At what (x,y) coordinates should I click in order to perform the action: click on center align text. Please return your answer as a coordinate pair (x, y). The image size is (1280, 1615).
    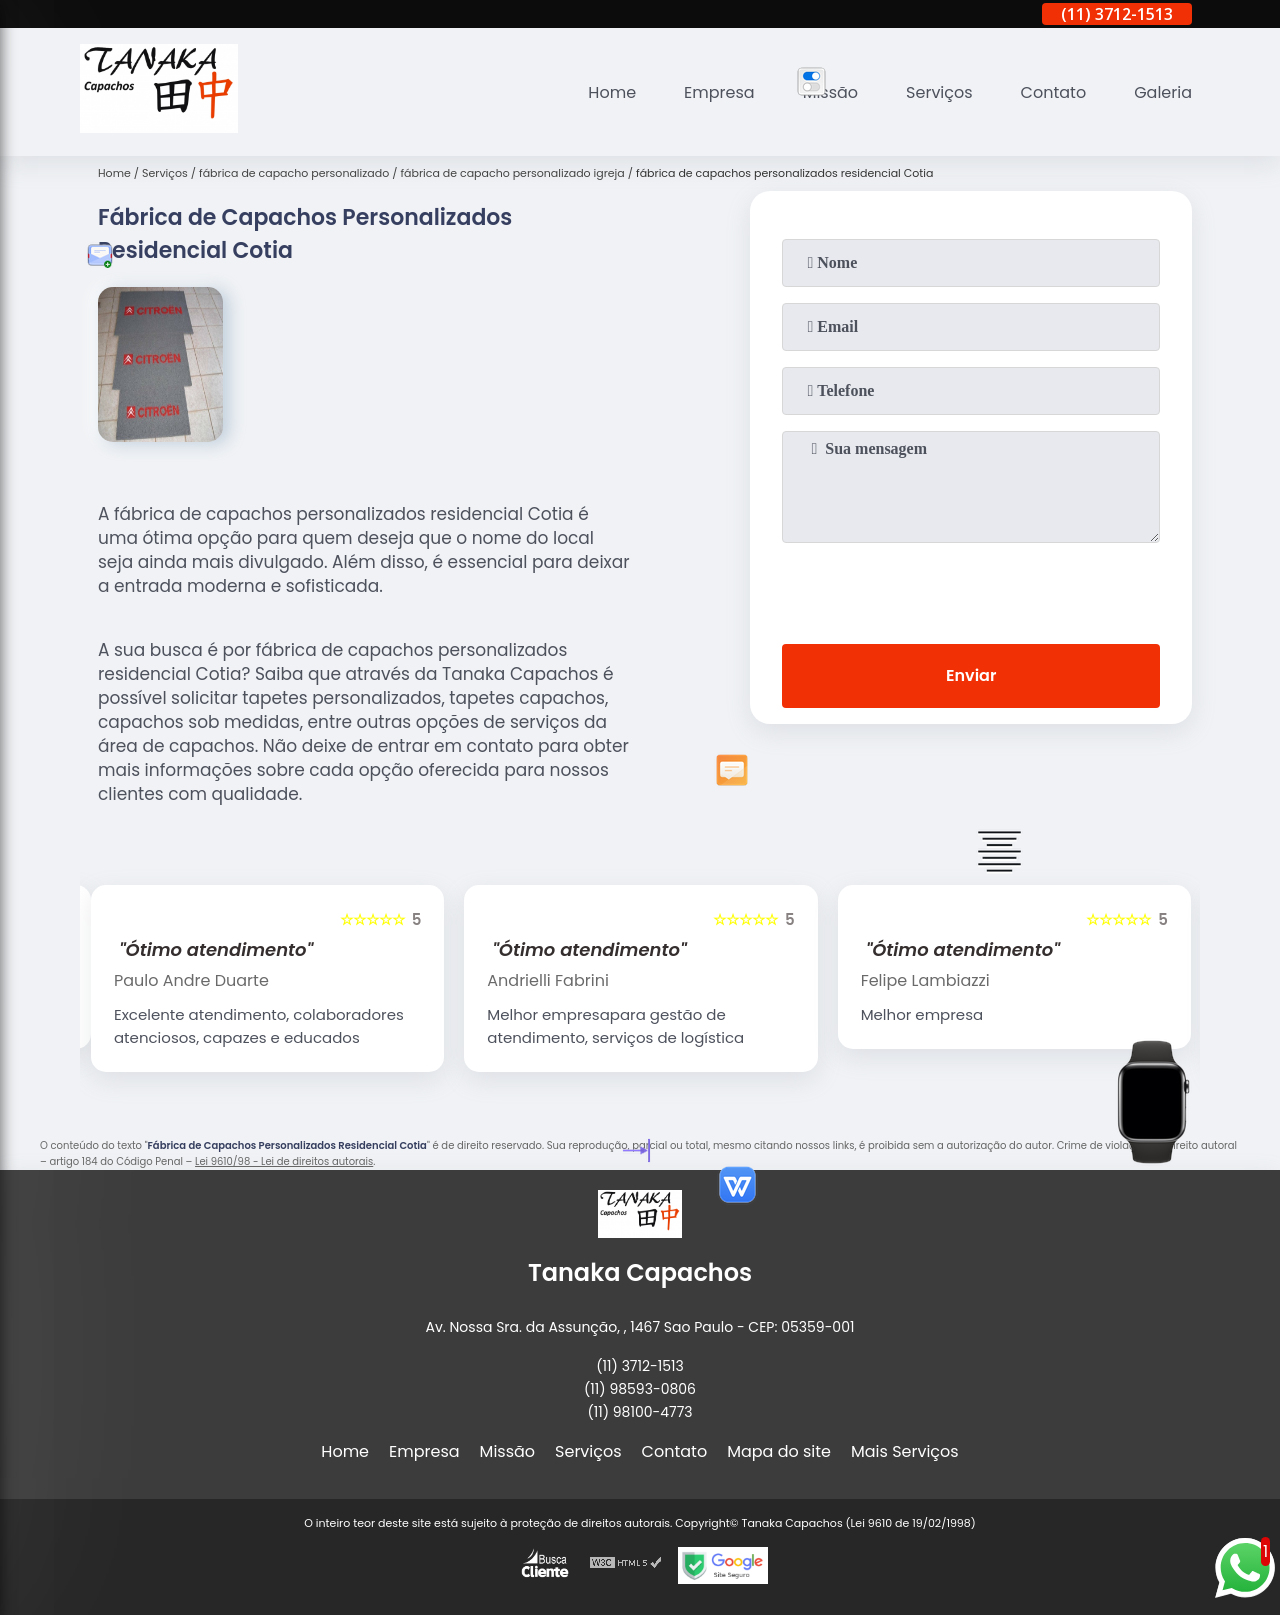
    Looking at the image, I should click on (999, 852).